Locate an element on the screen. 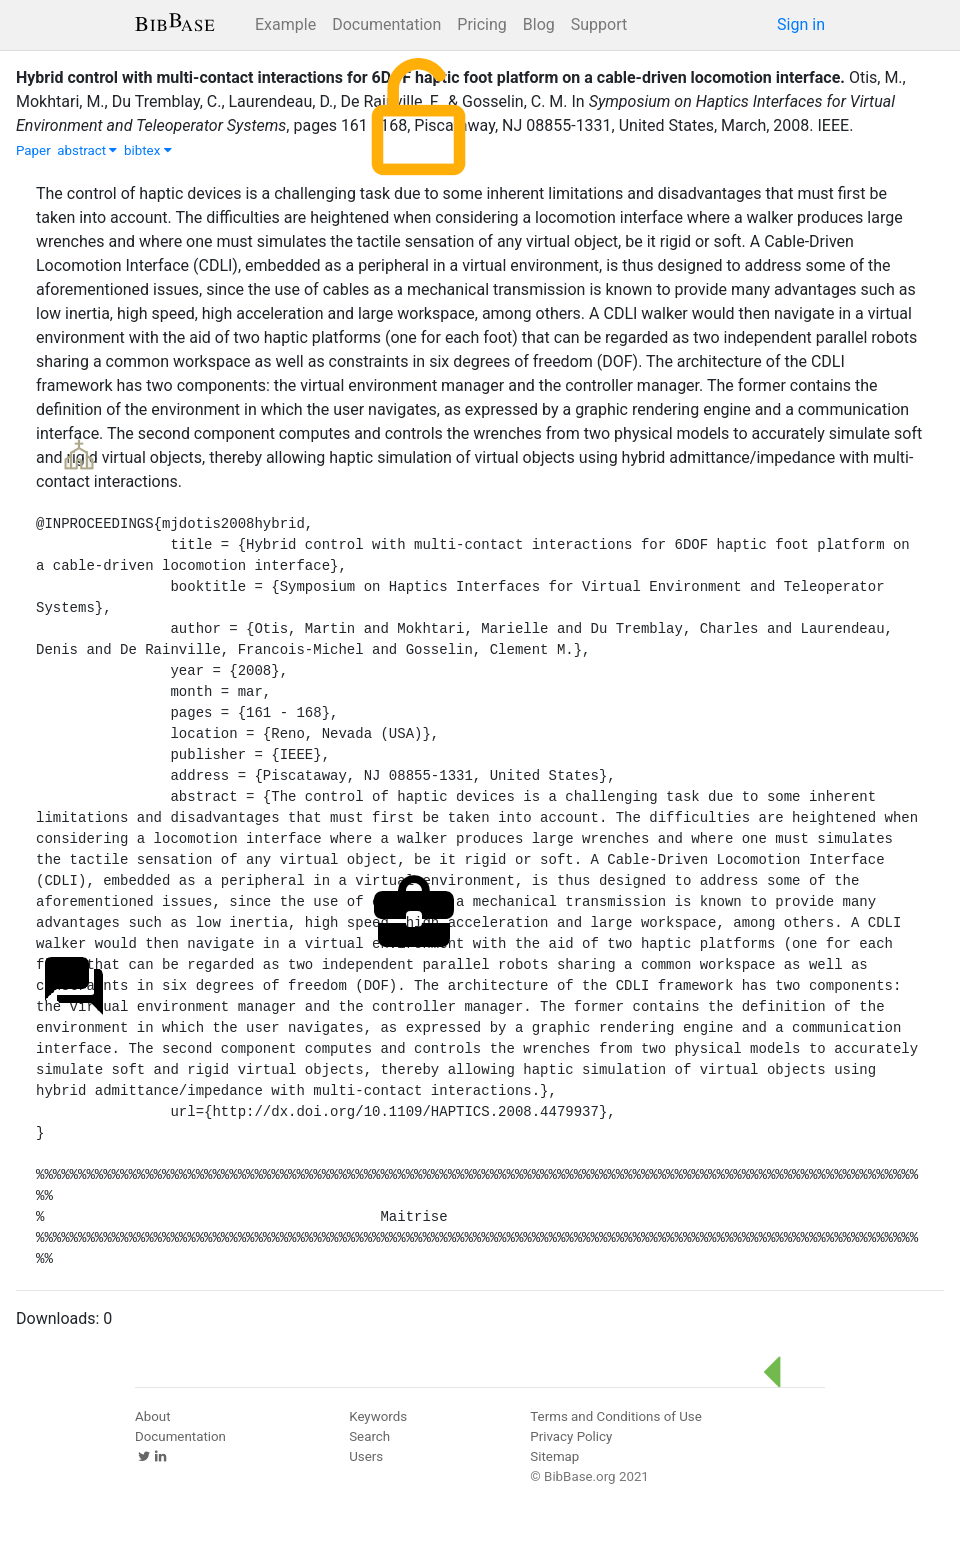  unlock or unsecure an item is located at coordinates (418, 120).